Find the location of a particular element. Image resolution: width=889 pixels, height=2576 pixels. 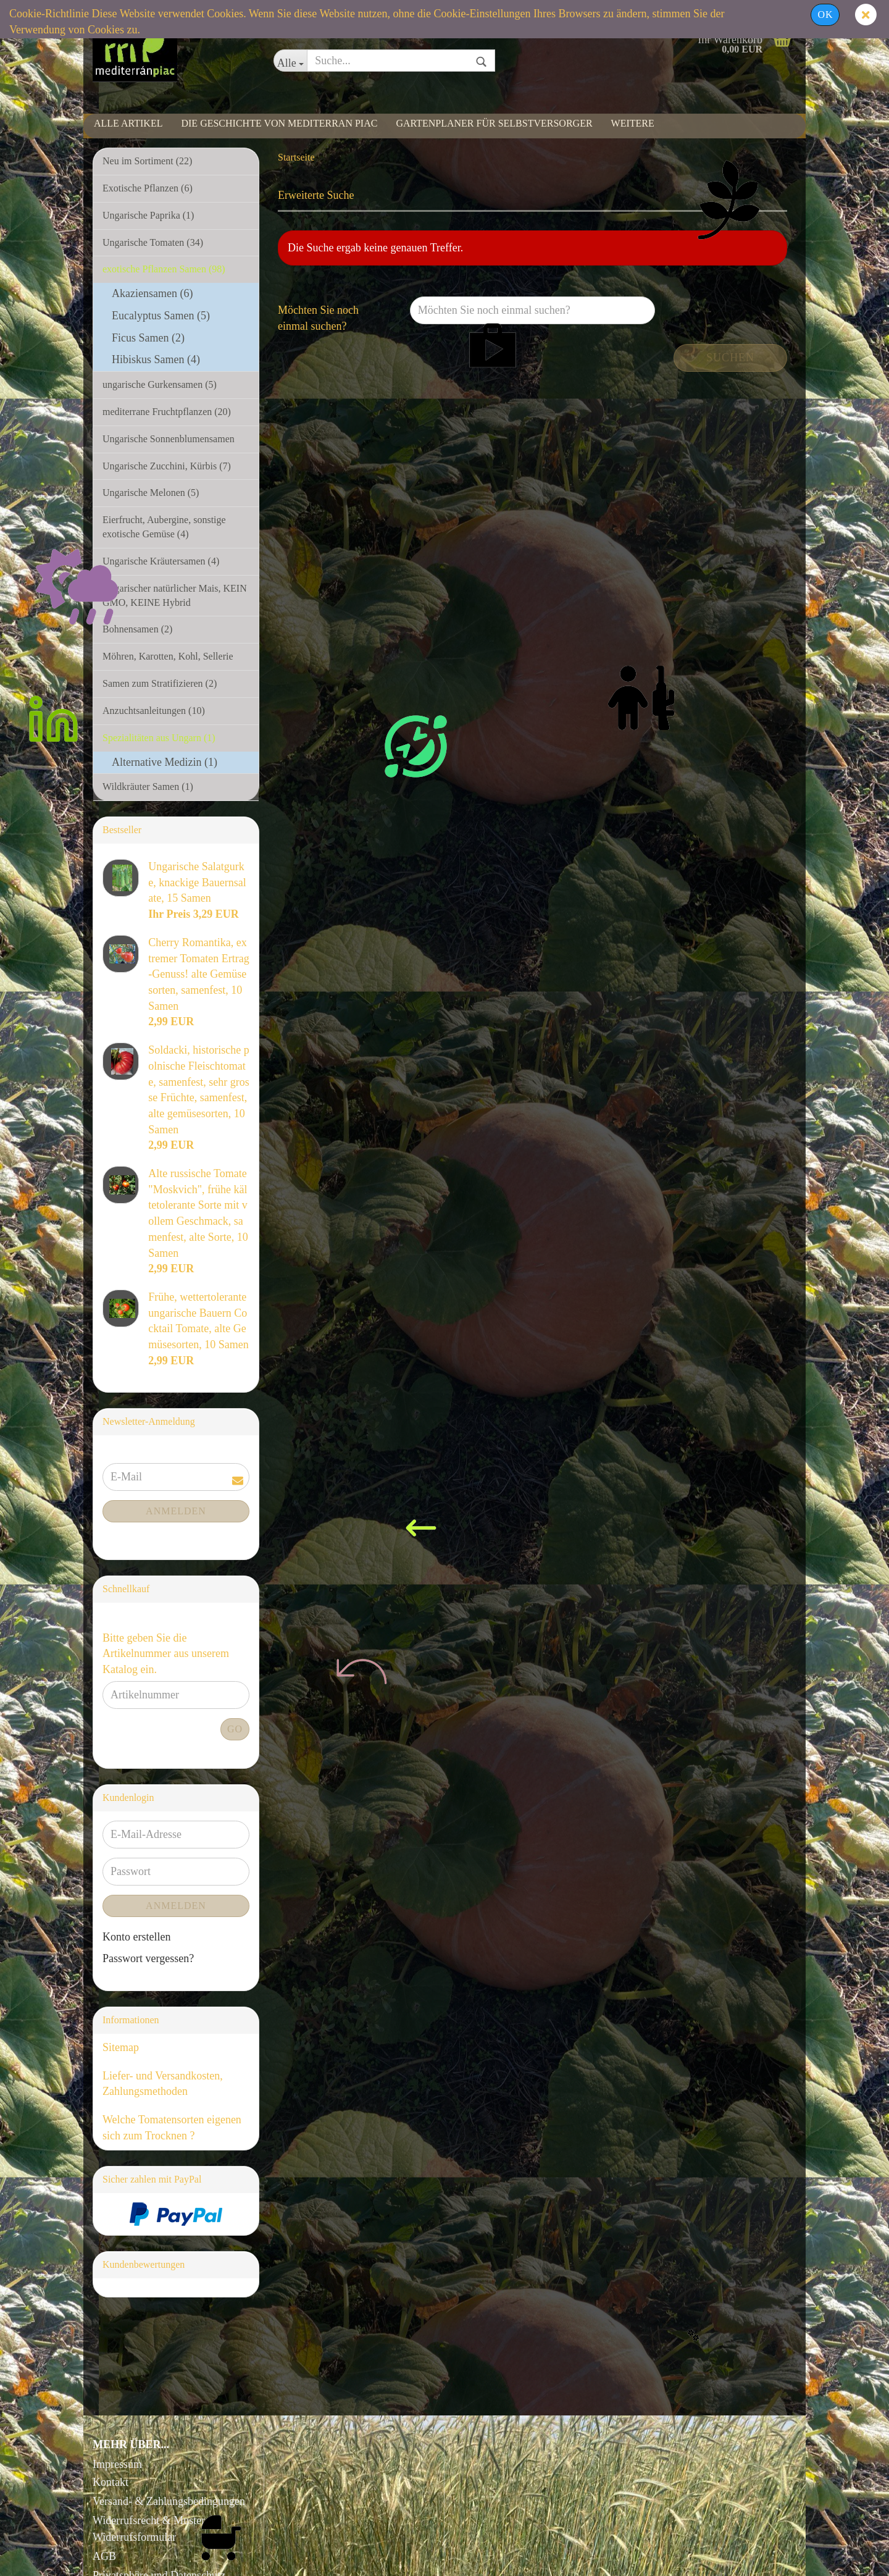

pagelines brand logo is located at coordinates (728, 199).